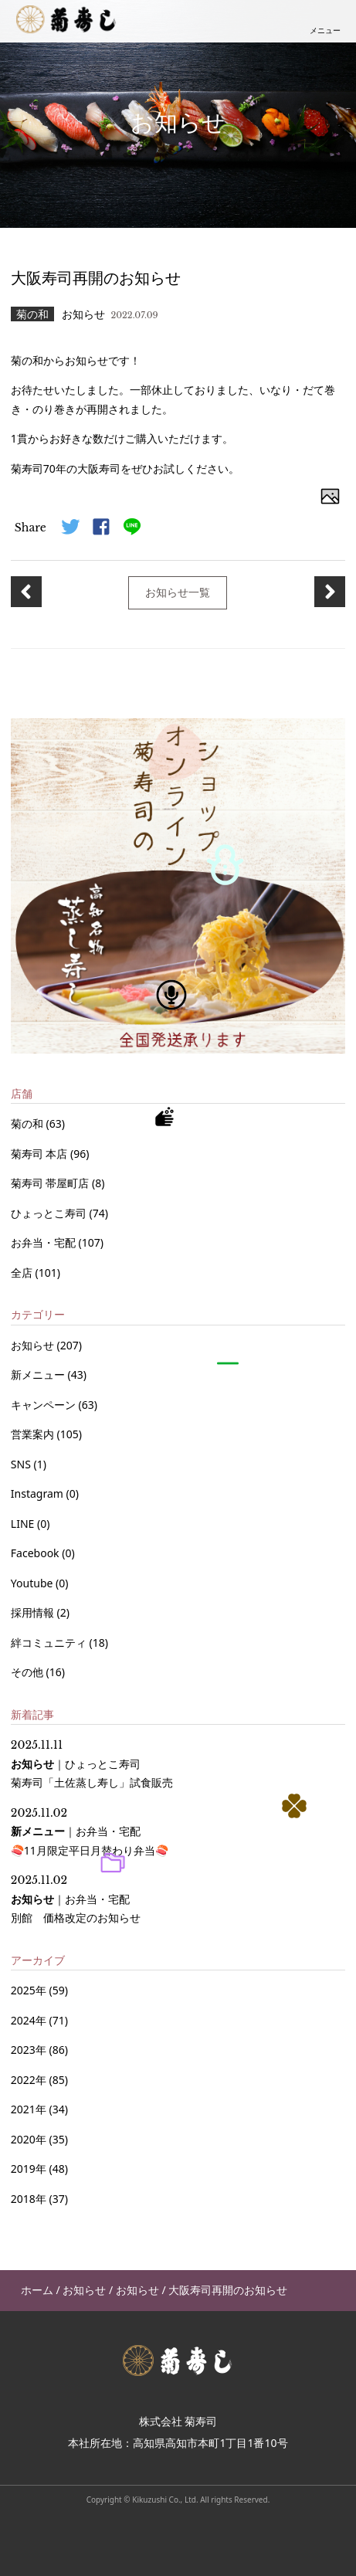  What do you see at coordinates (294, 1806) in the screenshot?
I see `indicates a lucky or bonus feature` at bounding box center [294, 1806].